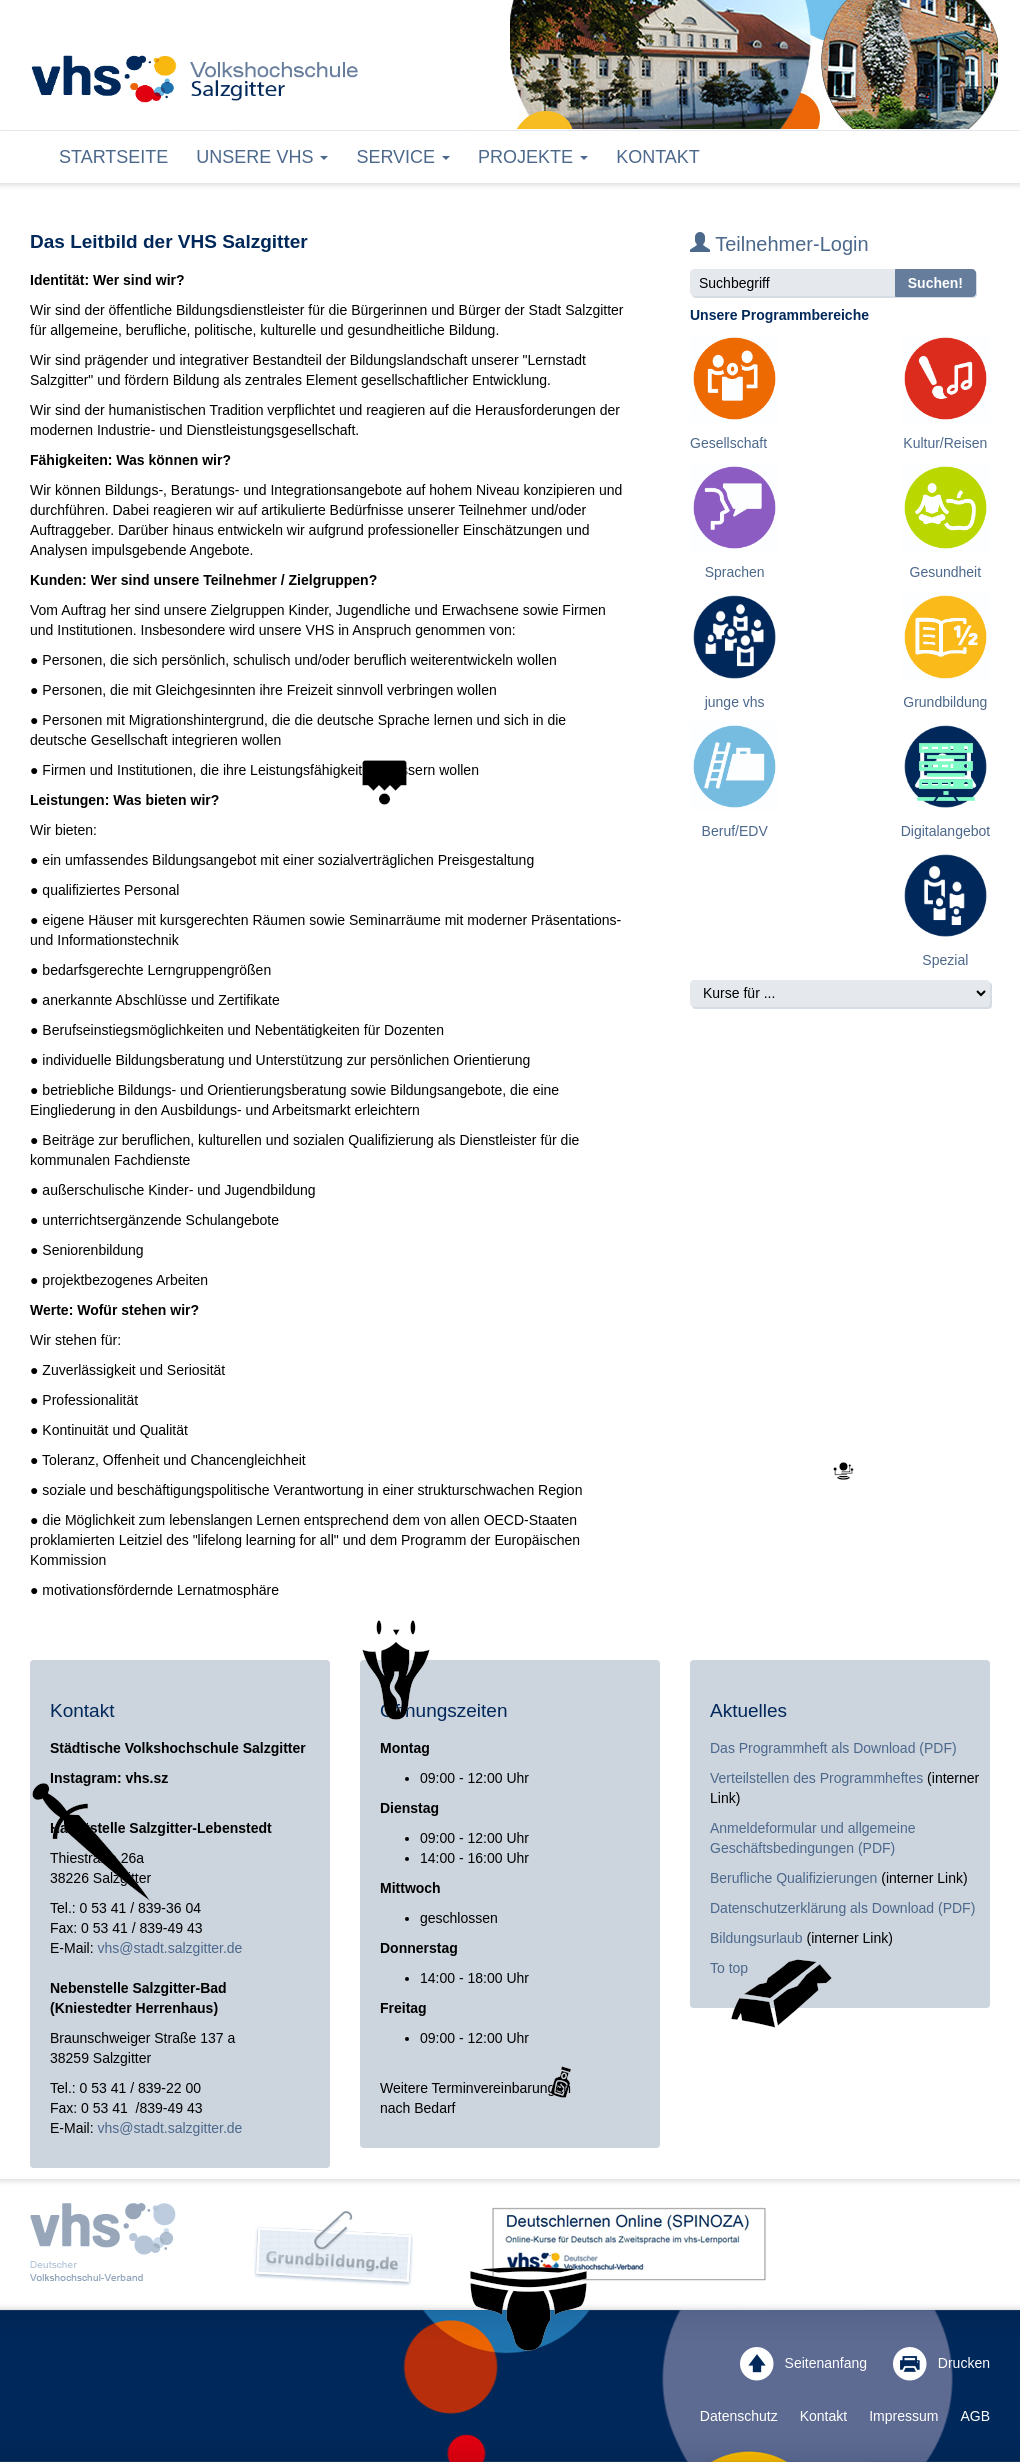 The width and height of the screenshot is (1020, 2462). Describe the element at coordinates (384, 782) in the screenshot. I see `crush or compress an item` at that location.